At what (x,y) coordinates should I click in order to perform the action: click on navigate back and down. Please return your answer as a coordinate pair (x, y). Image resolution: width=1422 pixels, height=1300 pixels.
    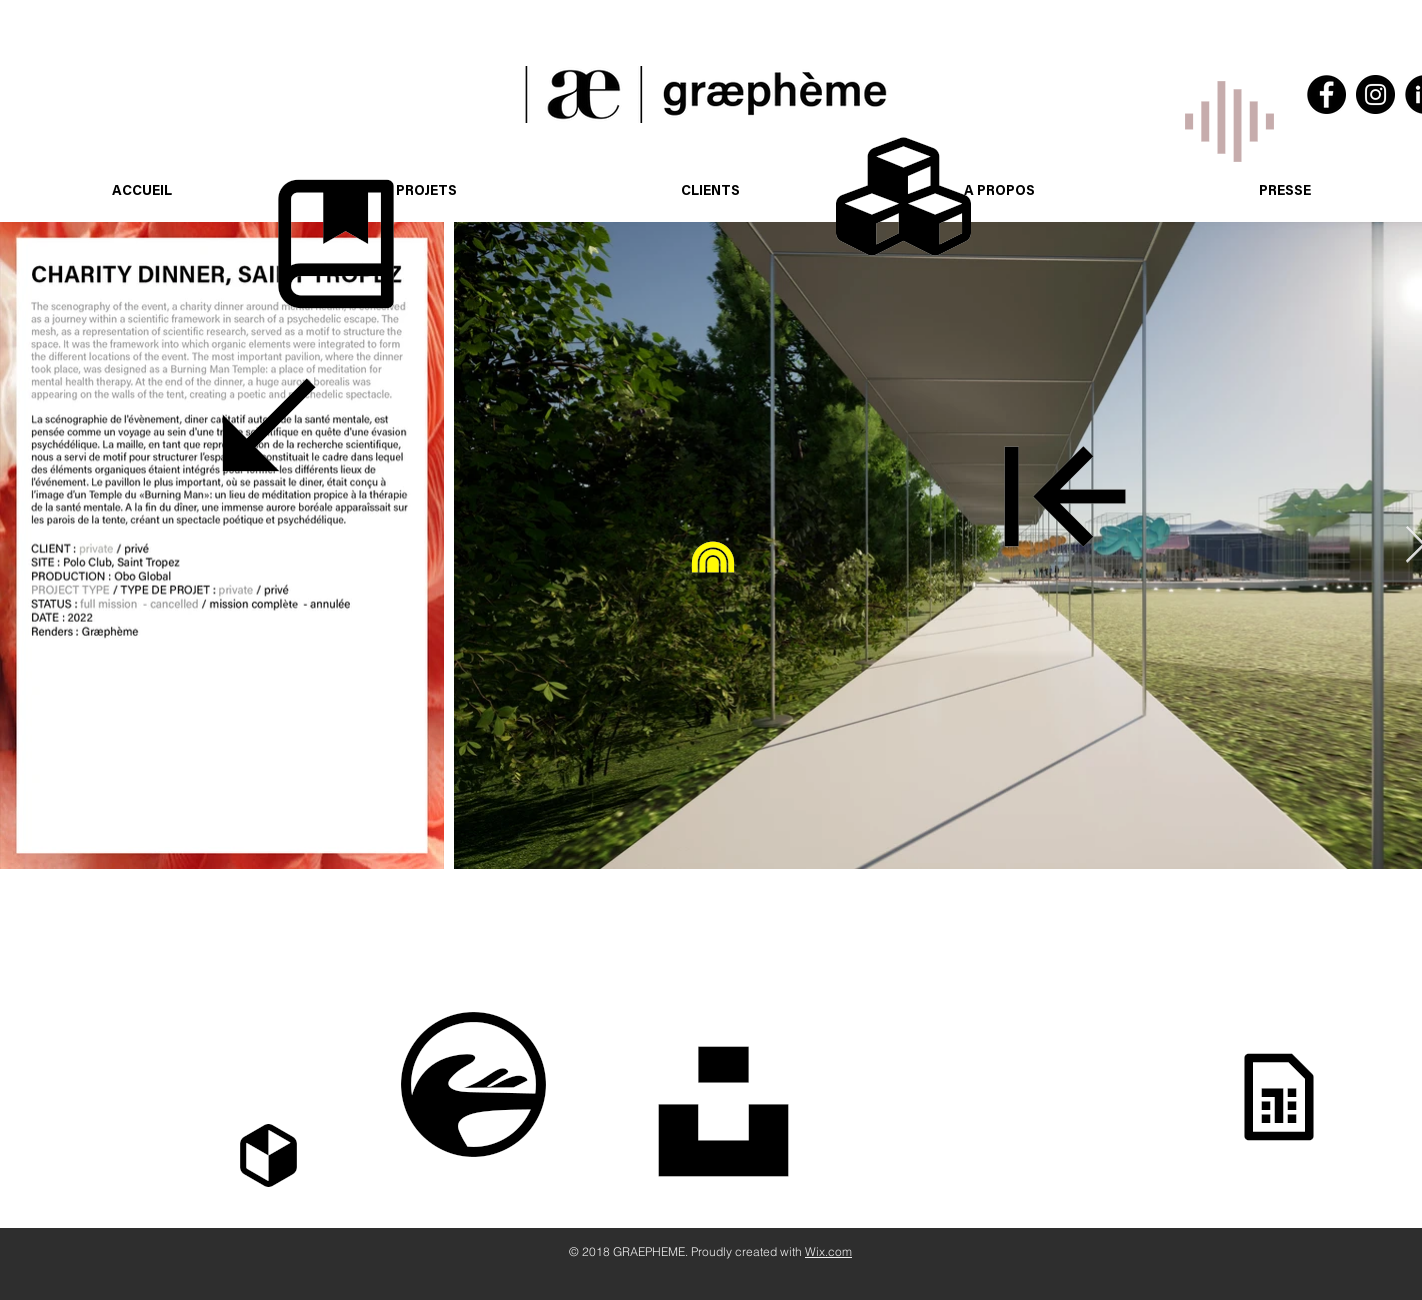
    Looking at the image, I should click on (267, 427).